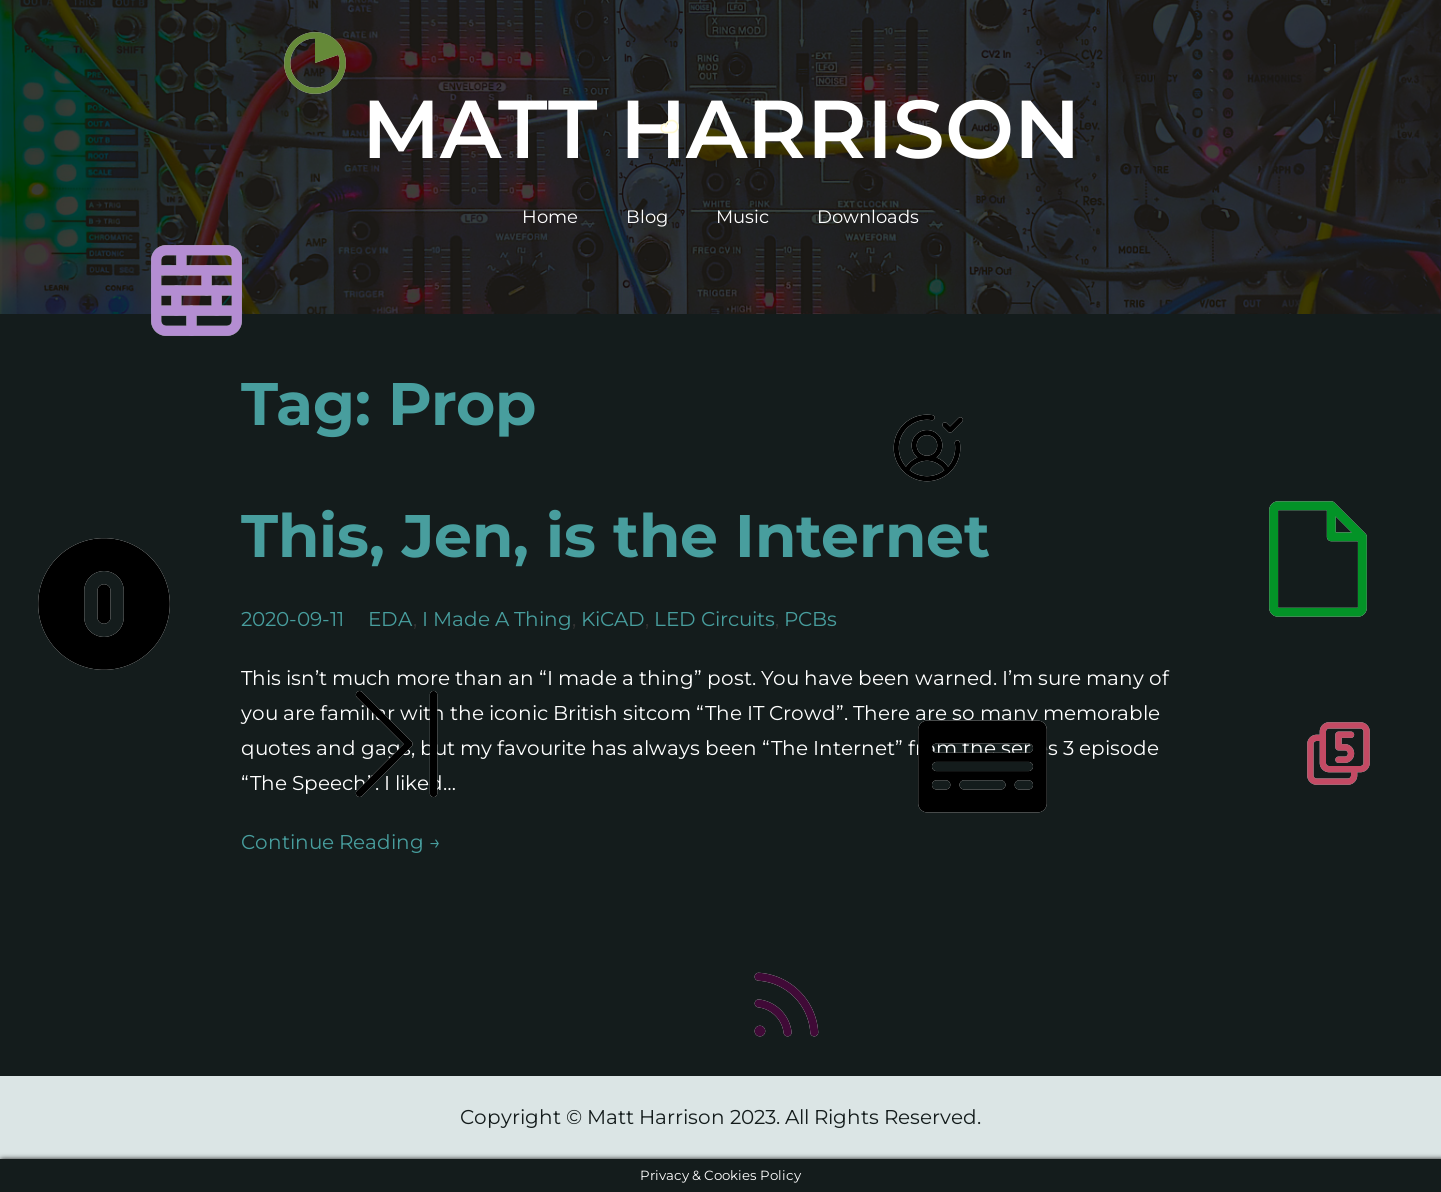 The image size is (1441, 1192). I want to click on verified user profile, so click(927, 448).